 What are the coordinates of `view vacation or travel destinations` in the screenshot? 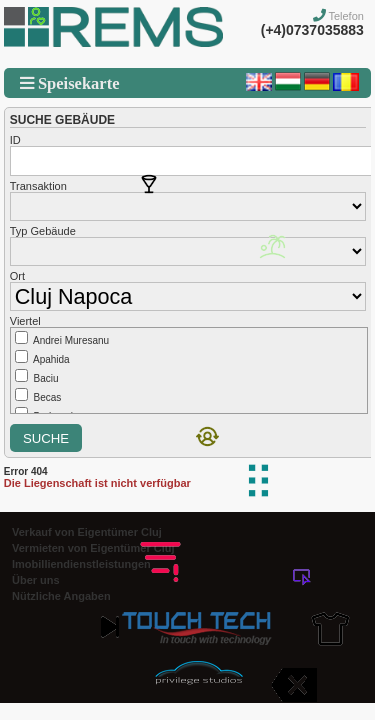 It's located at (272, 246).